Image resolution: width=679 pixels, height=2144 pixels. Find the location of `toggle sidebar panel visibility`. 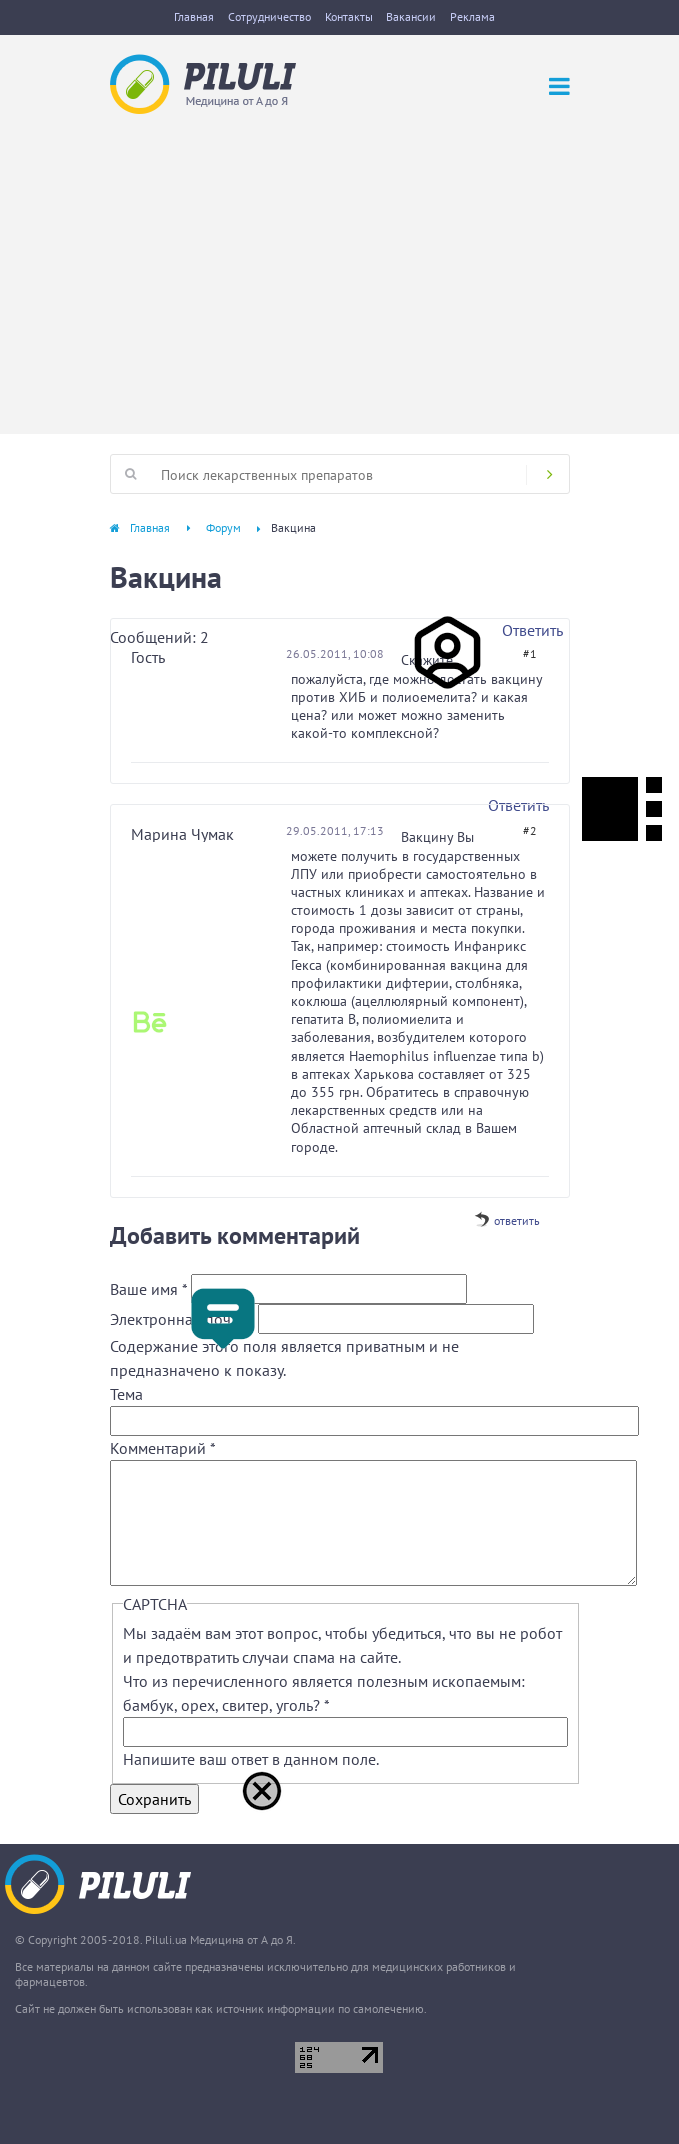

toggle sidebar panel visibility is located at coordinates (622, 809).